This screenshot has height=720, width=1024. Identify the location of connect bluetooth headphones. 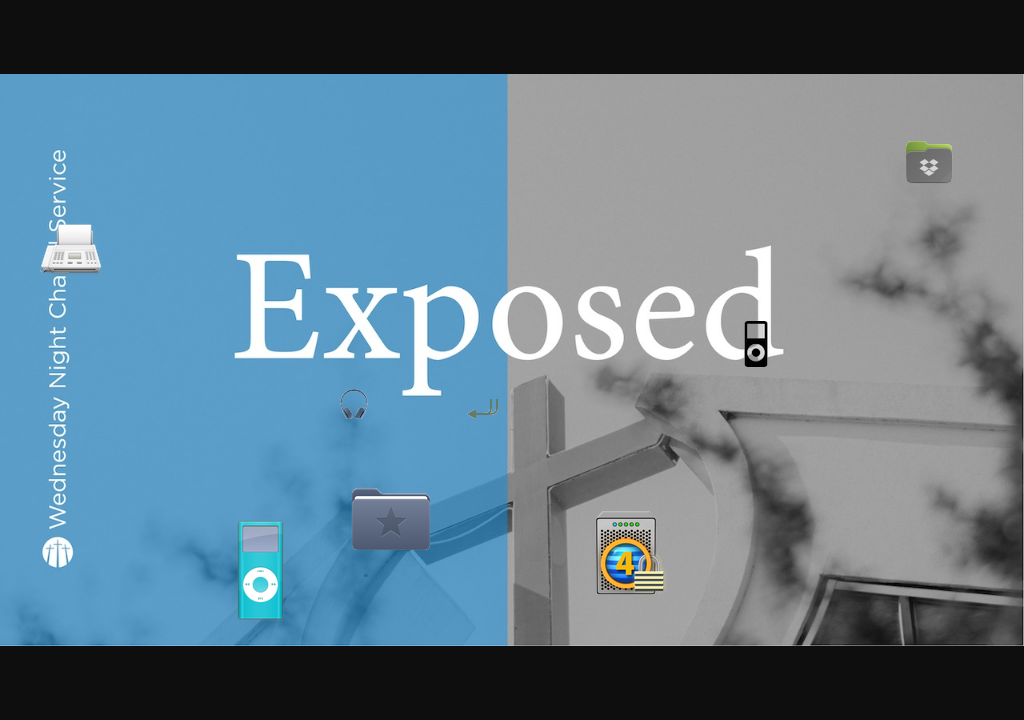
(354, 404).